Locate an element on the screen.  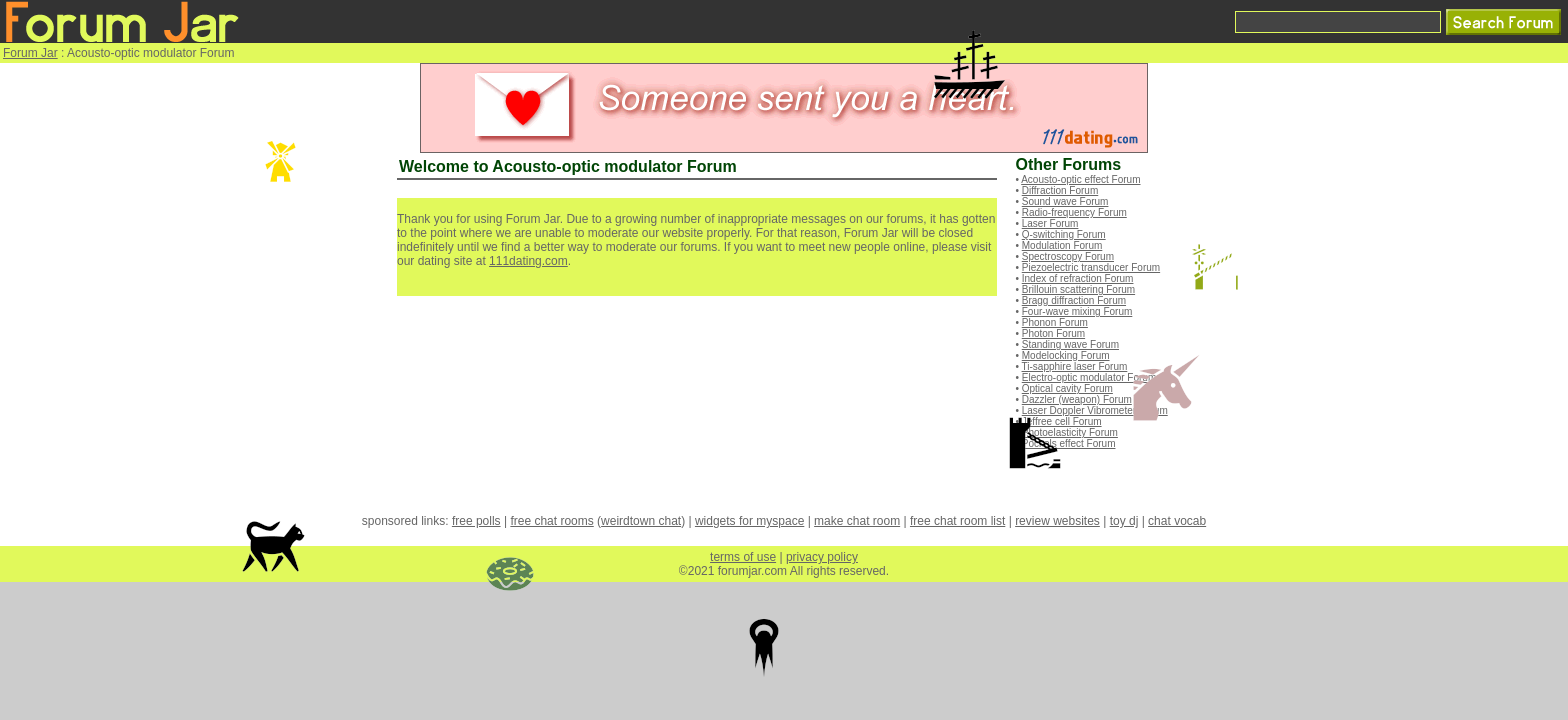
trigger an explosion or blast effect is located at coordinates (764, 648).